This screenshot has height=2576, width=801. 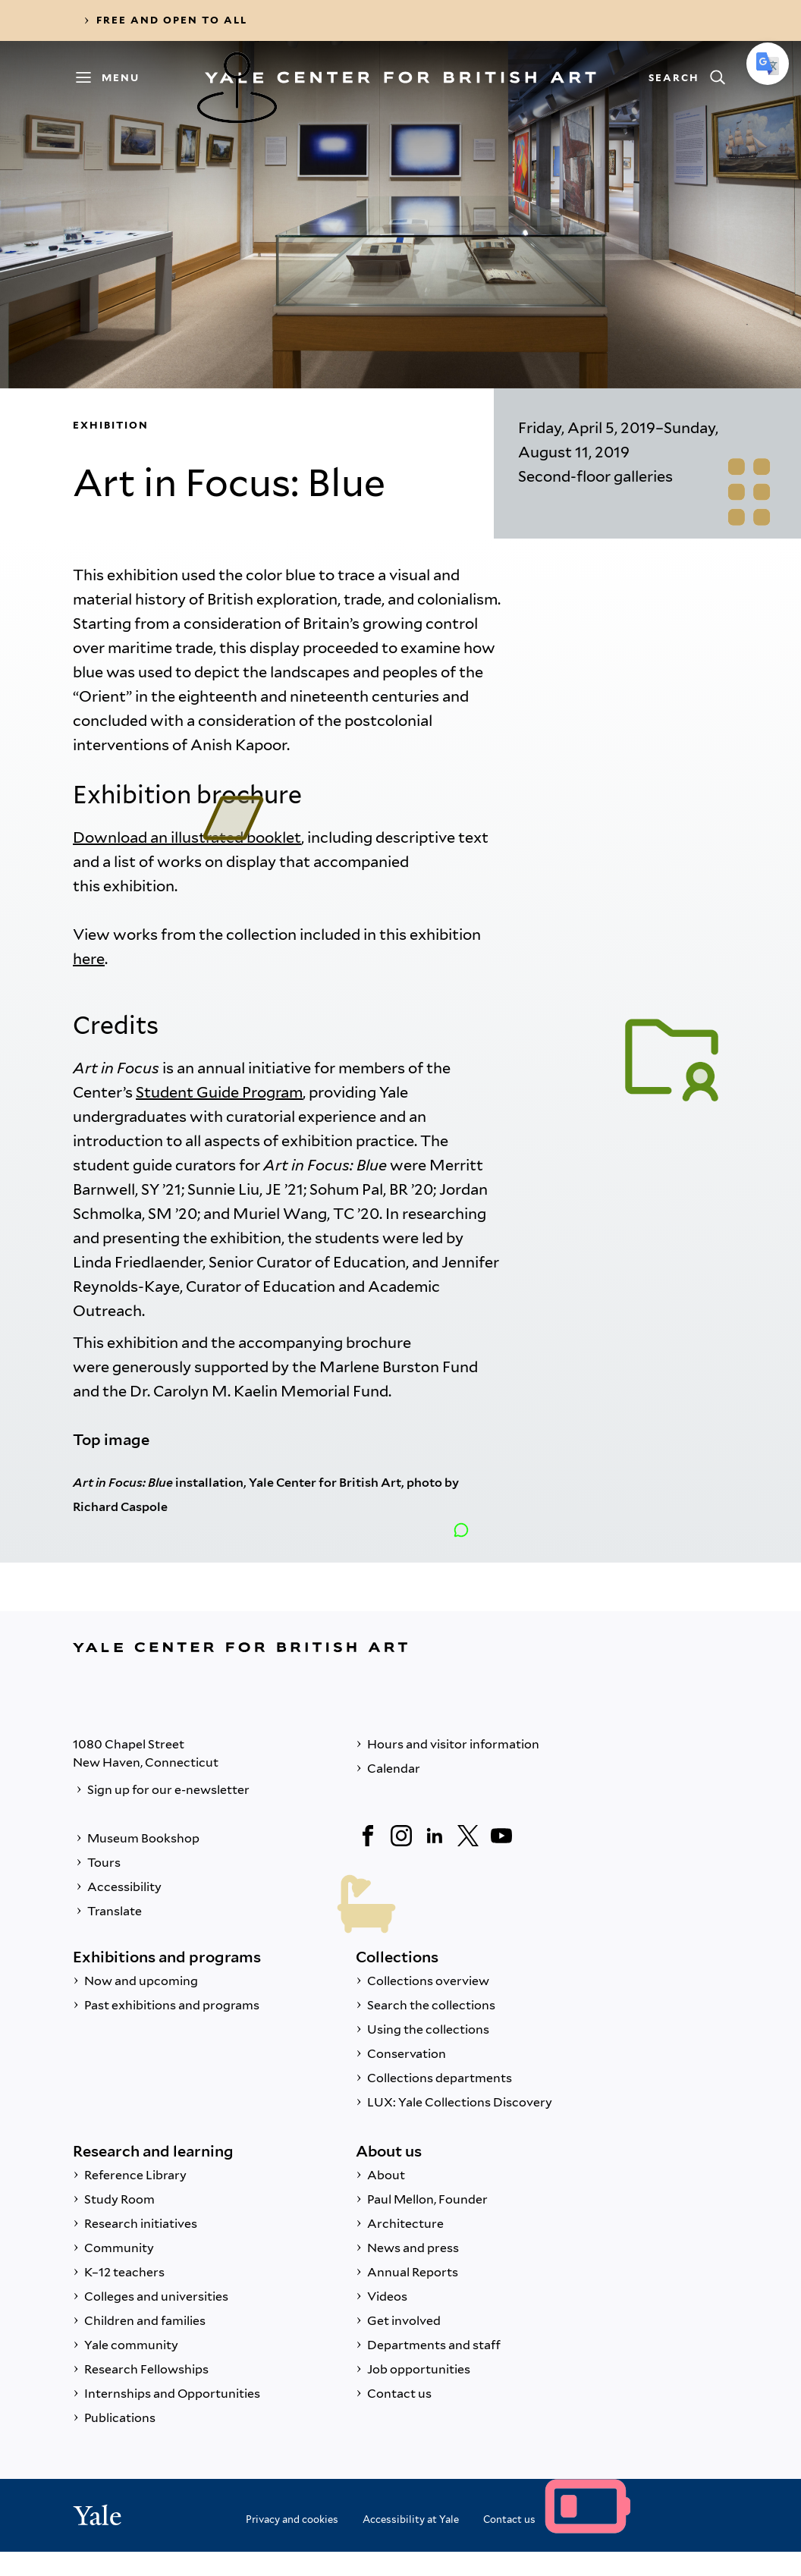 What do you see at coordinates (233, 818) in the screenshot?
I see `parallelogram shape tool` at bounding box center [233, 818].